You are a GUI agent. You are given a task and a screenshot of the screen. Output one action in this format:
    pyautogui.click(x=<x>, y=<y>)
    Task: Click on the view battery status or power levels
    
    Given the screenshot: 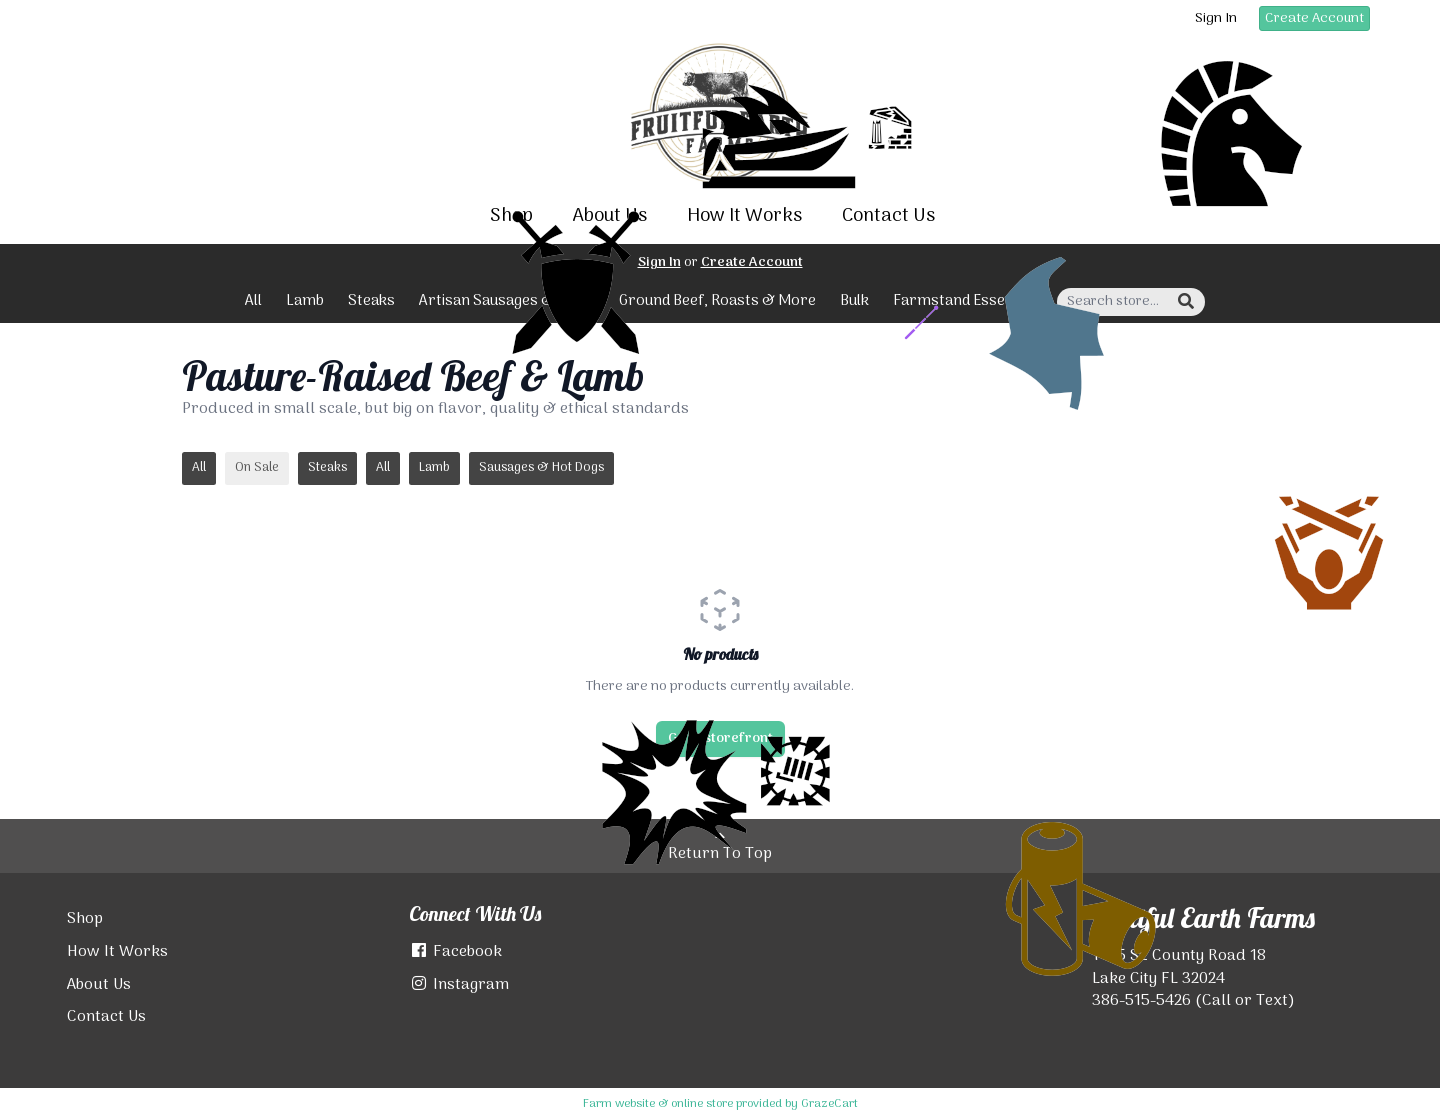 What is the action you would take?
    pyautogui.click(x=1080, y=897)
    